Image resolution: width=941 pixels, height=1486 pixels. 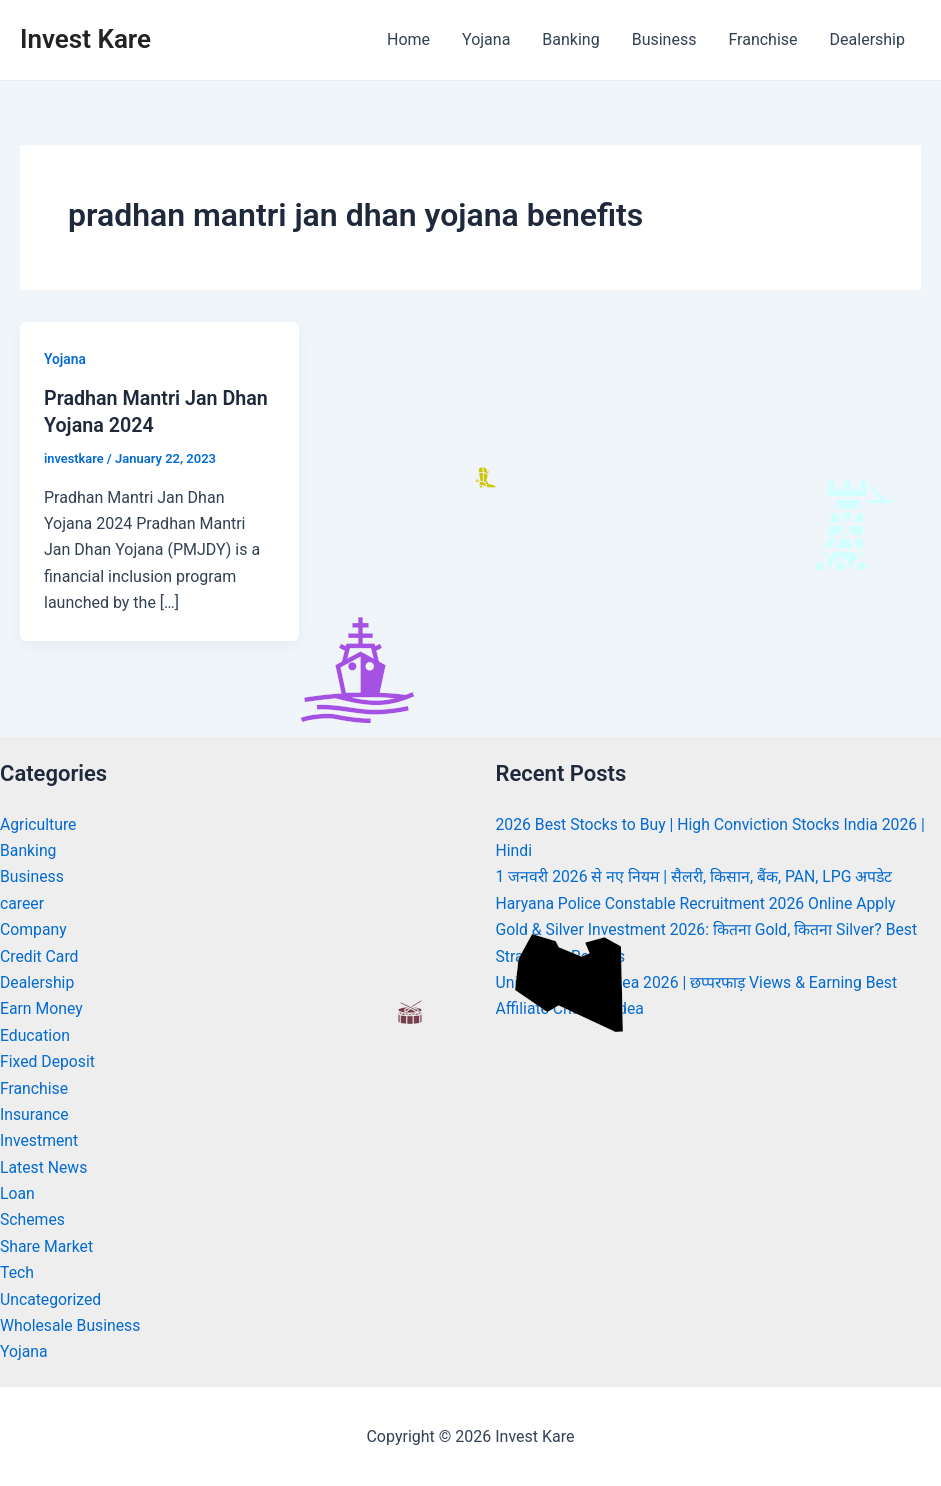 What do you see at coordinates (360, 674) in the screenshot?
I see `play battleship game` at bounding box center [360, 674].